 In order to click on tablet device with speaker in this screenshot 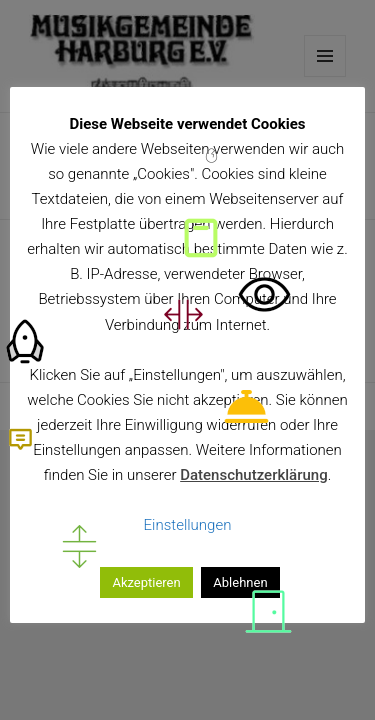, I will do `click(201, 238)`.